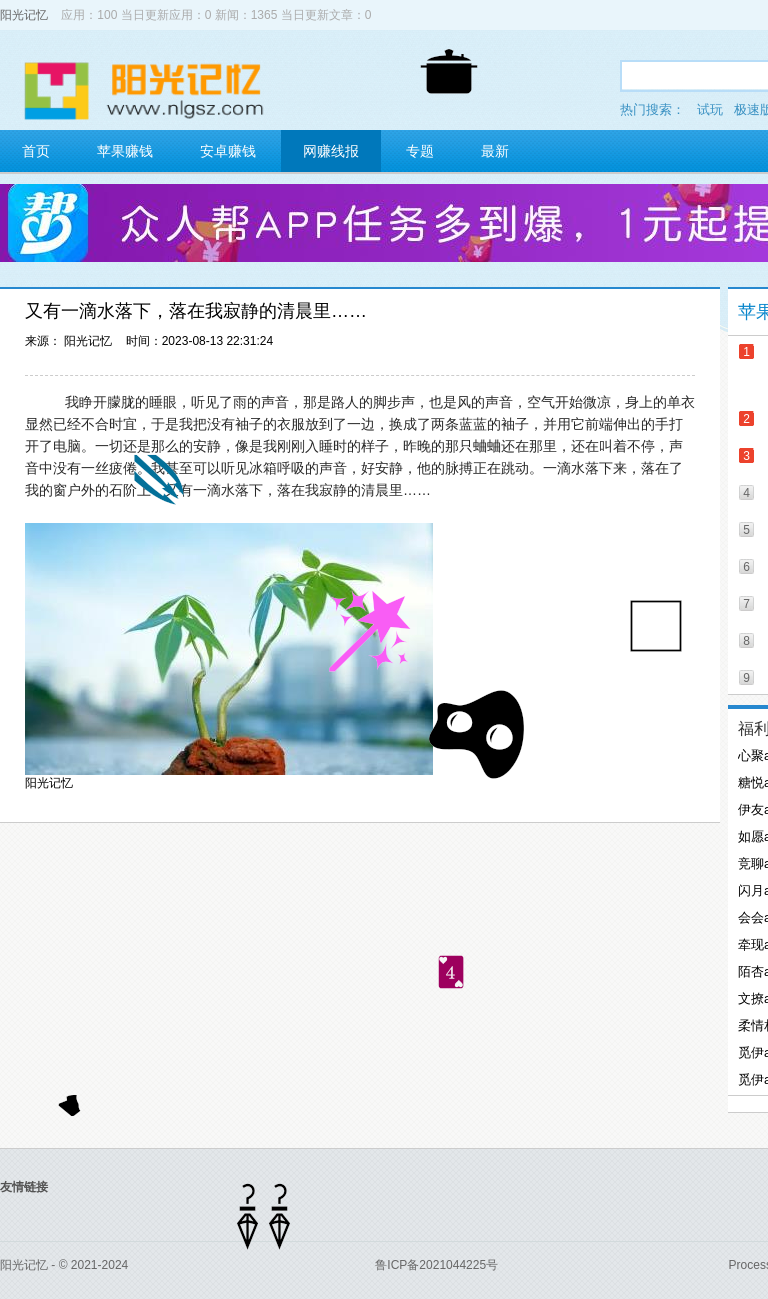  What do you see at coordinates (476, 734) in the screenshot?
I see `indicates breakfast or morning meal options` at bounding box center [476, 734].